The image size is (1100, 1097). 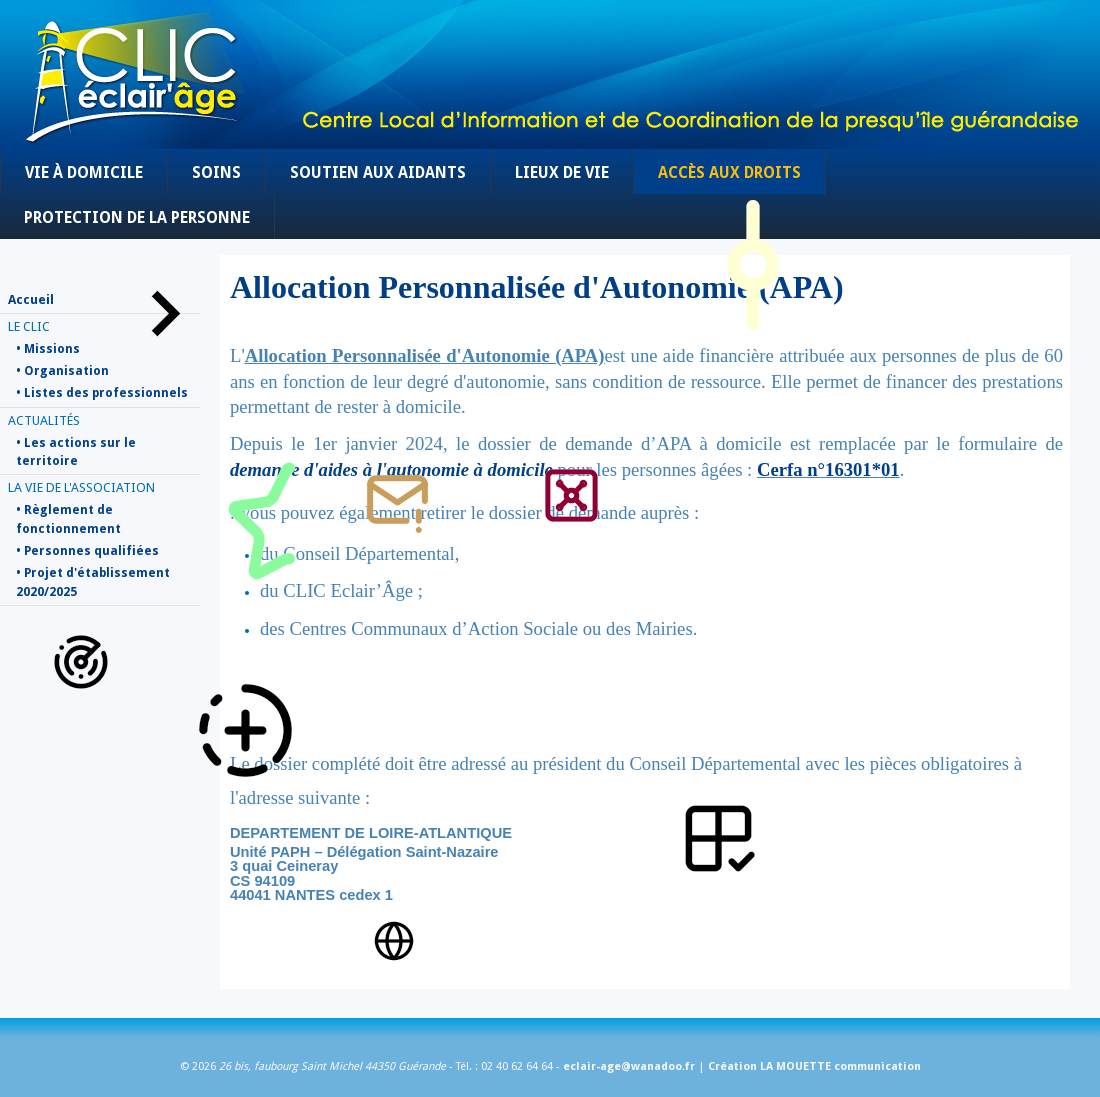 I want to click on indicates an urgent or important email, so click(x=397, y=499).